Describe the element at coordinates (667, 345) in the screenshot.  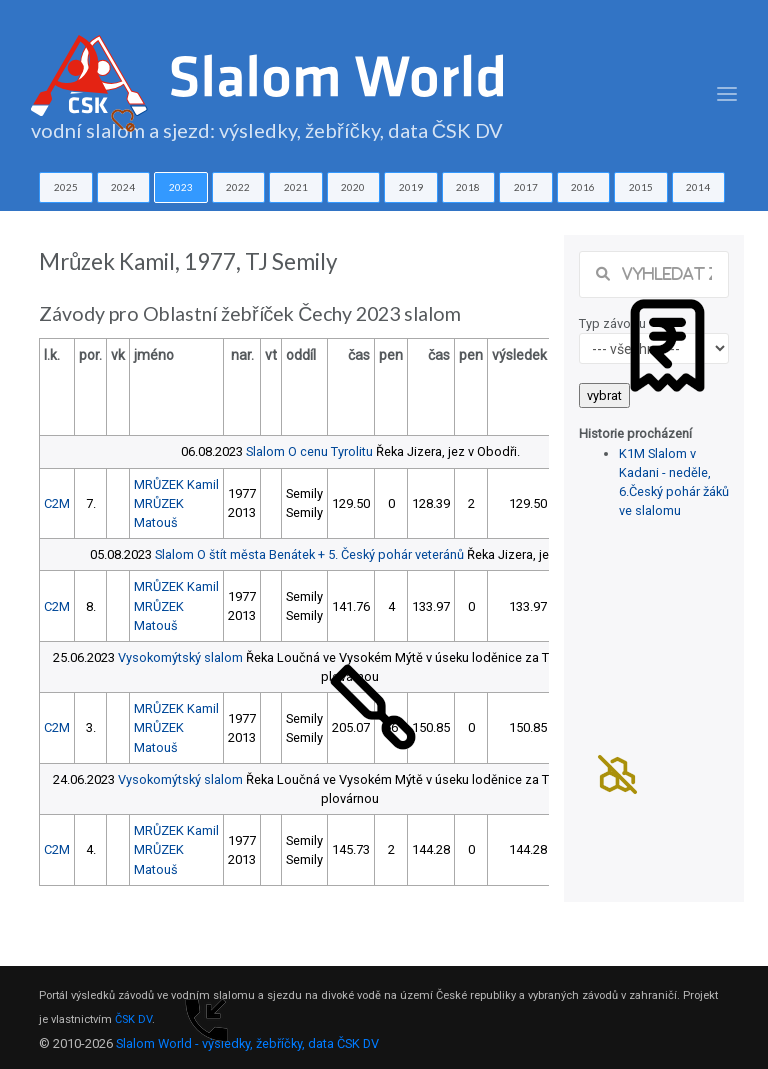
I see `view receipt or transaction in rupees` at that location.